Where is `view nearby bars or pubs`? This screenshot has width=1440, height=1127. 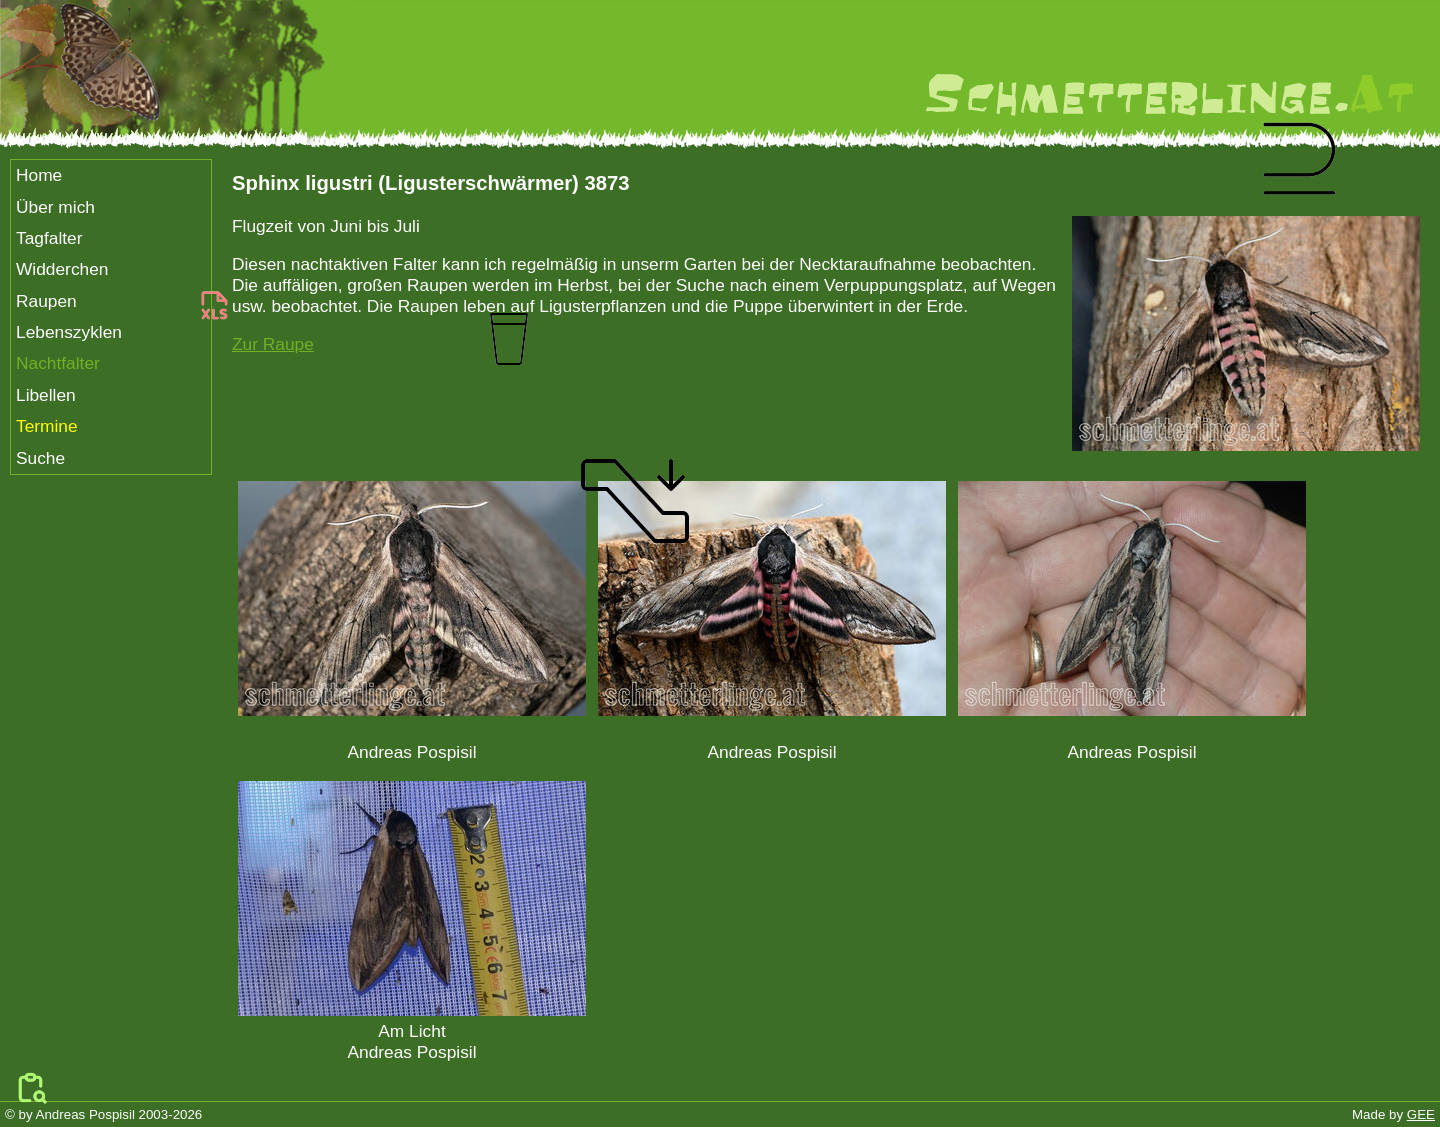 view nearby bars or pubs is located at coordinates (509, 338).